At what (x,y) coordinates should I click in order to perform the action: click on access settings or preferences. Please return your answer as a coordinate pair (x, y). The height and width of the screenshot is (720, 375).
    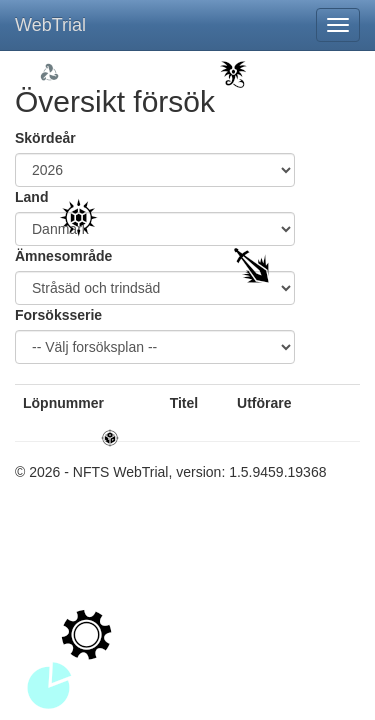
    Looking at the image, I should click on (86, 634).